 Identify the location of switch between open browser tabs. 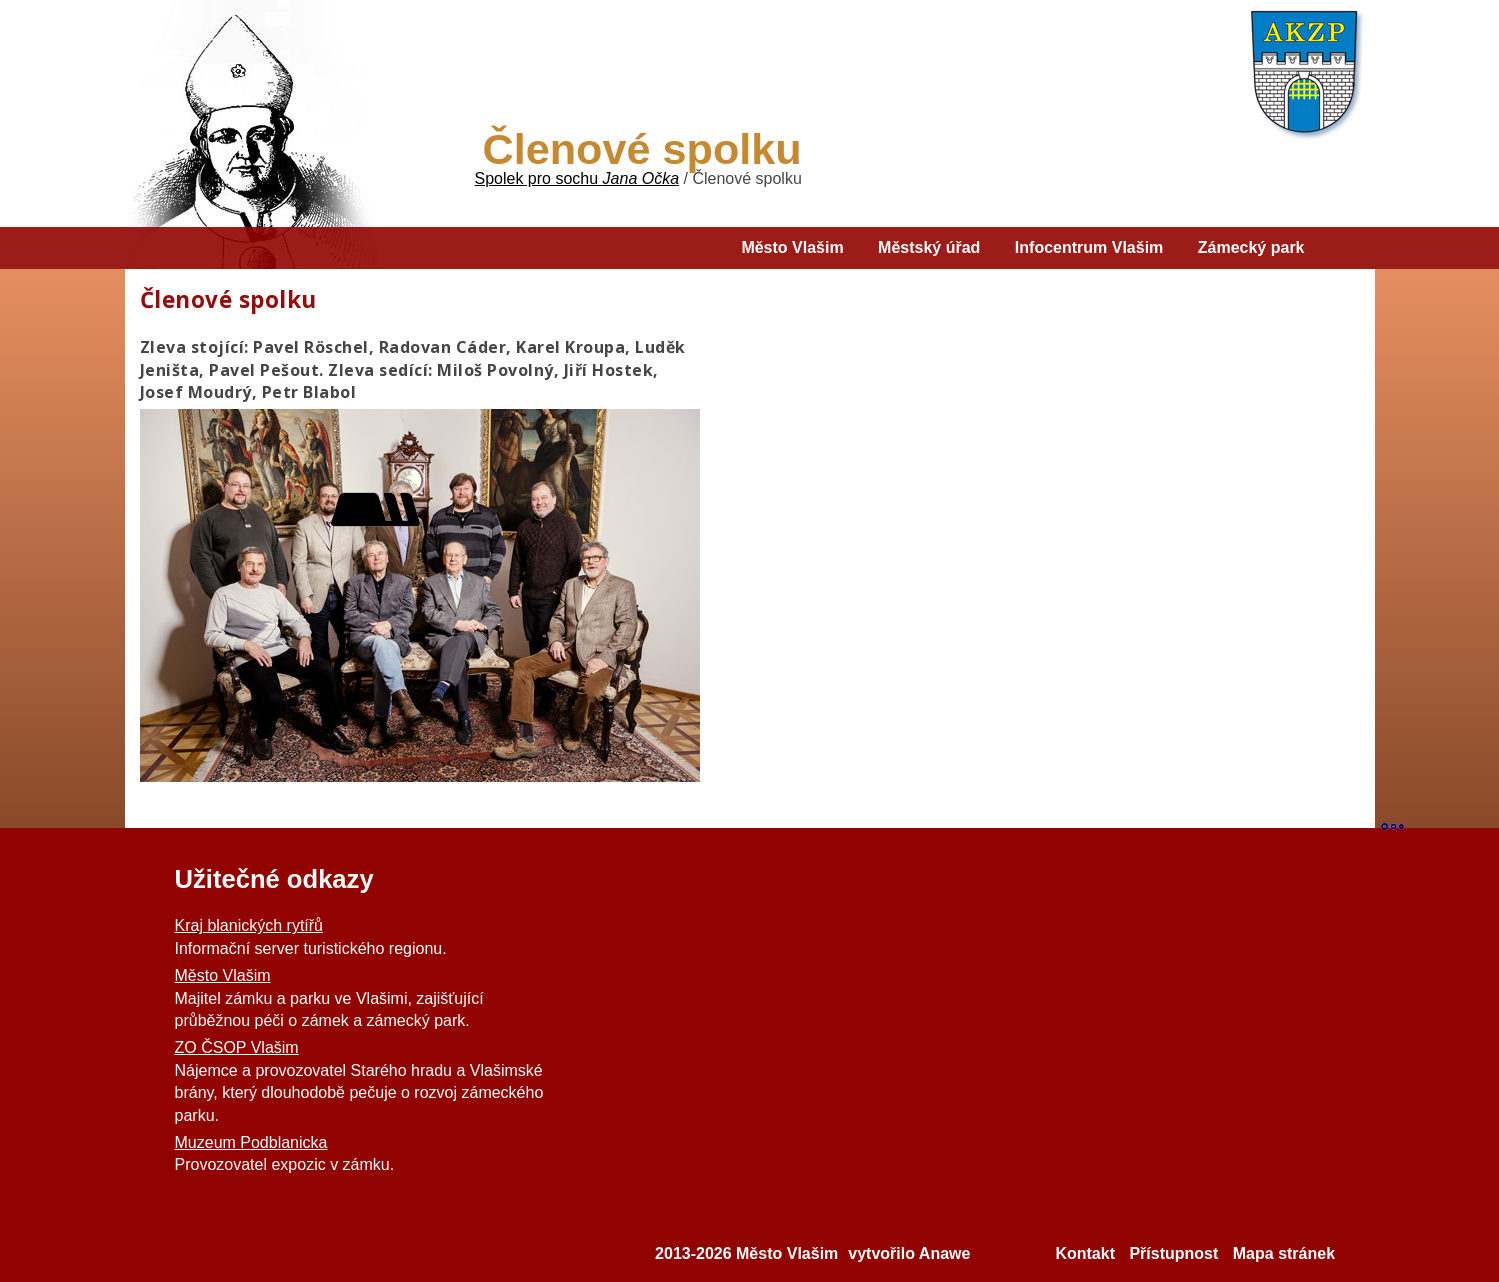
(375, 509).